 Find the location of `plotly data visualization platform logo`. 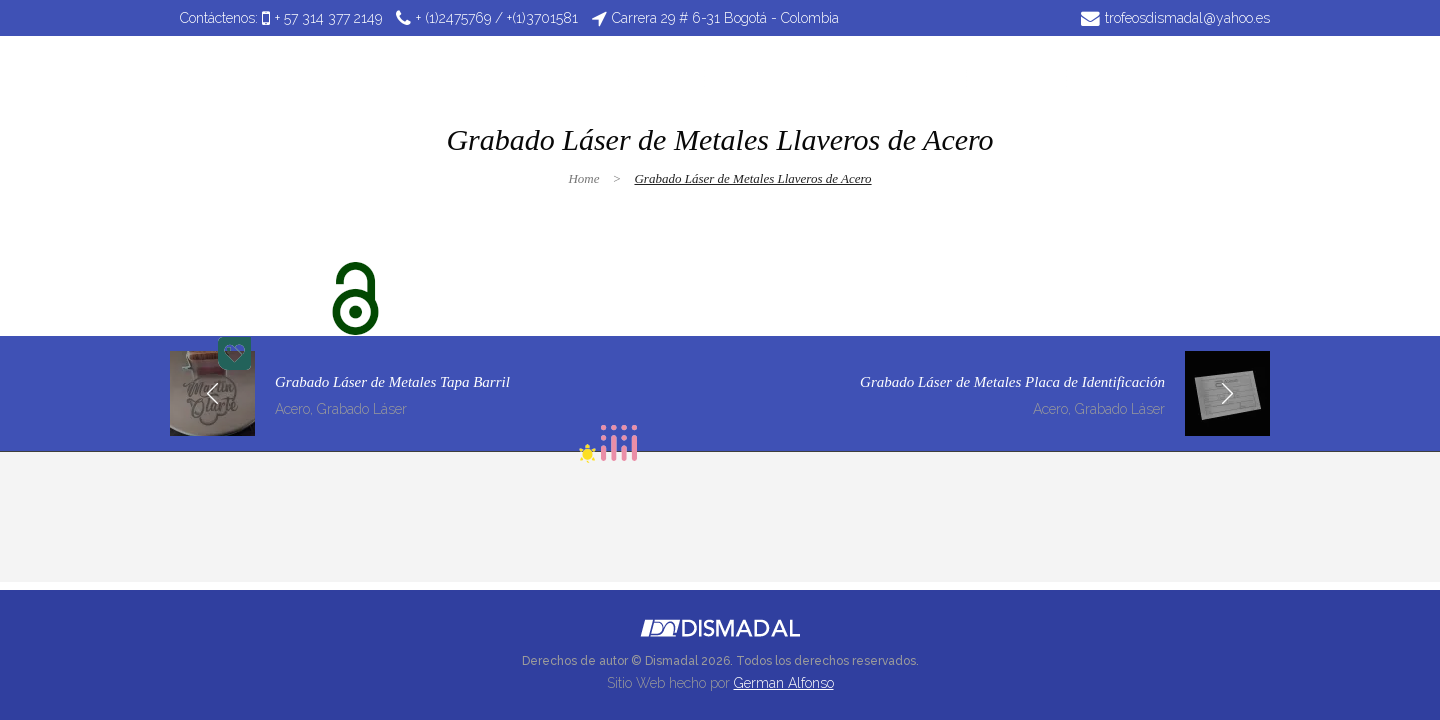

plotly data visualization platform logo is located at coordinates (619, 443).